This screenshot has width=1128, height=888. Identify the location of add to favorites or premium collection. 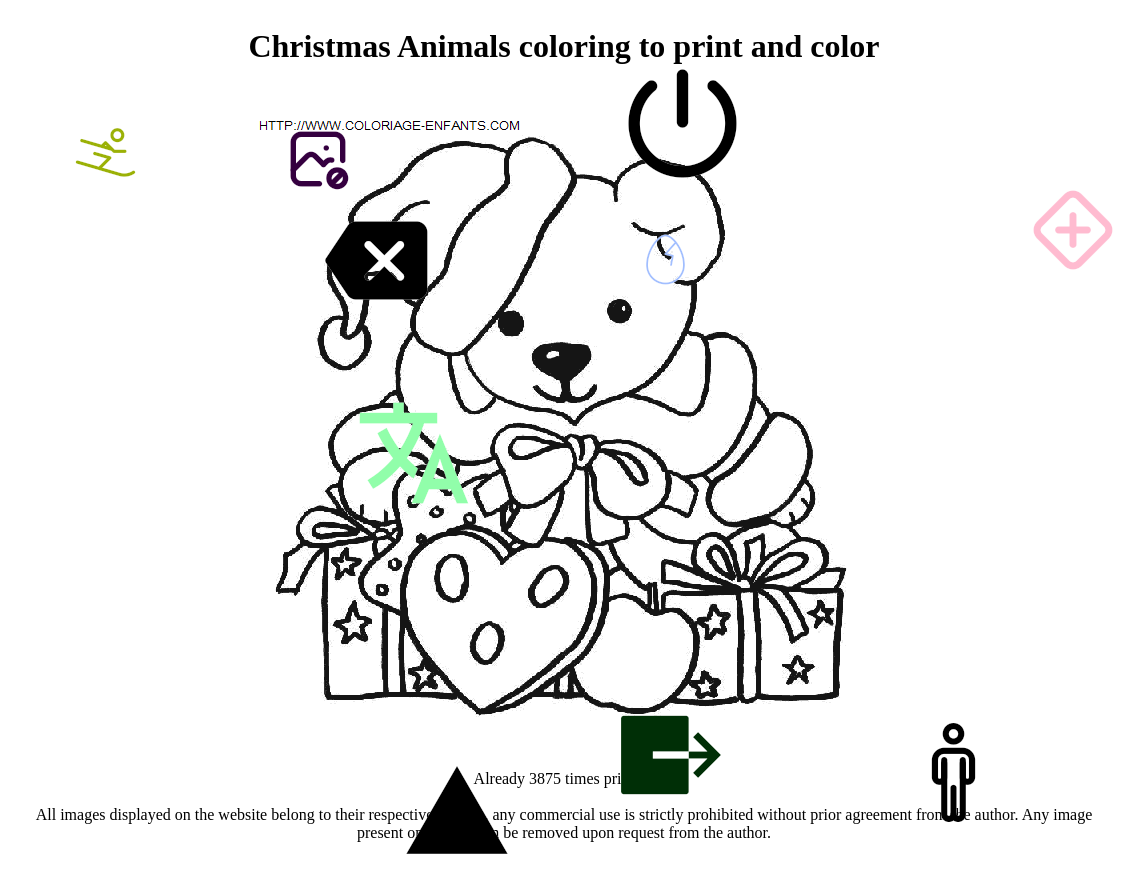
(1073, 230).